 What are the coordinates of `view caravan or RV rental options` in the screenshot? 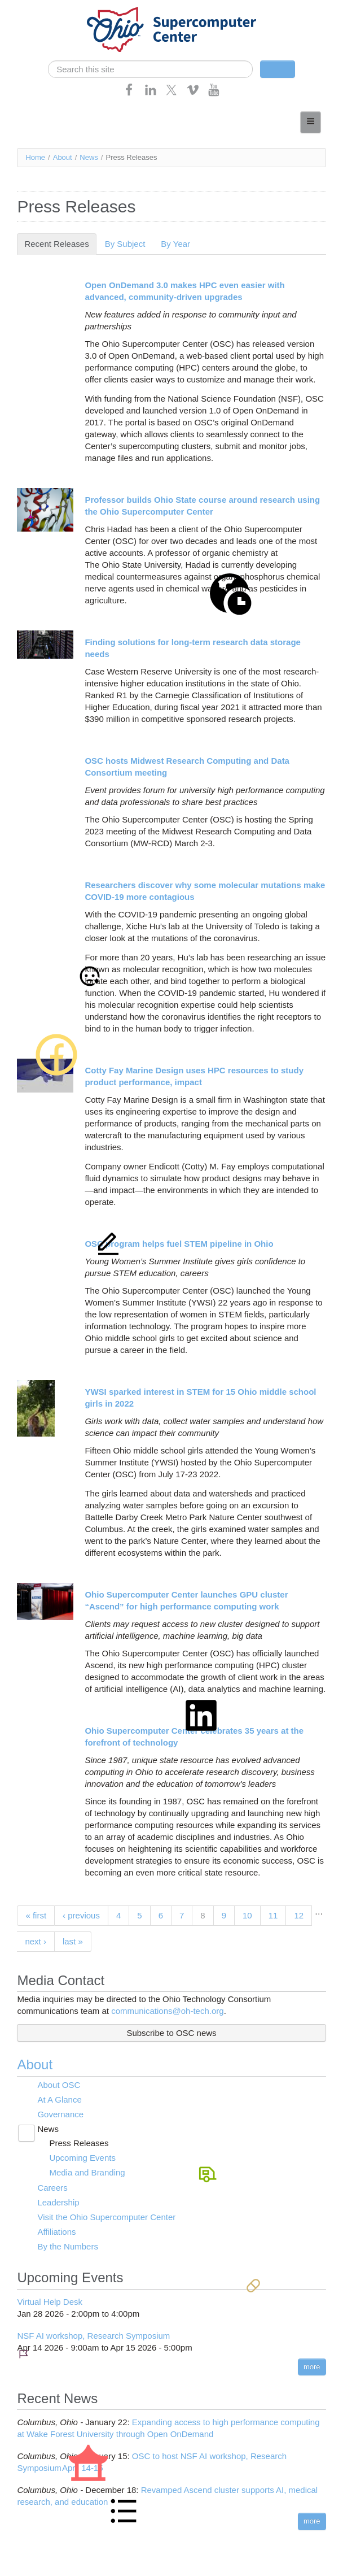 It's located at (207, 2174).